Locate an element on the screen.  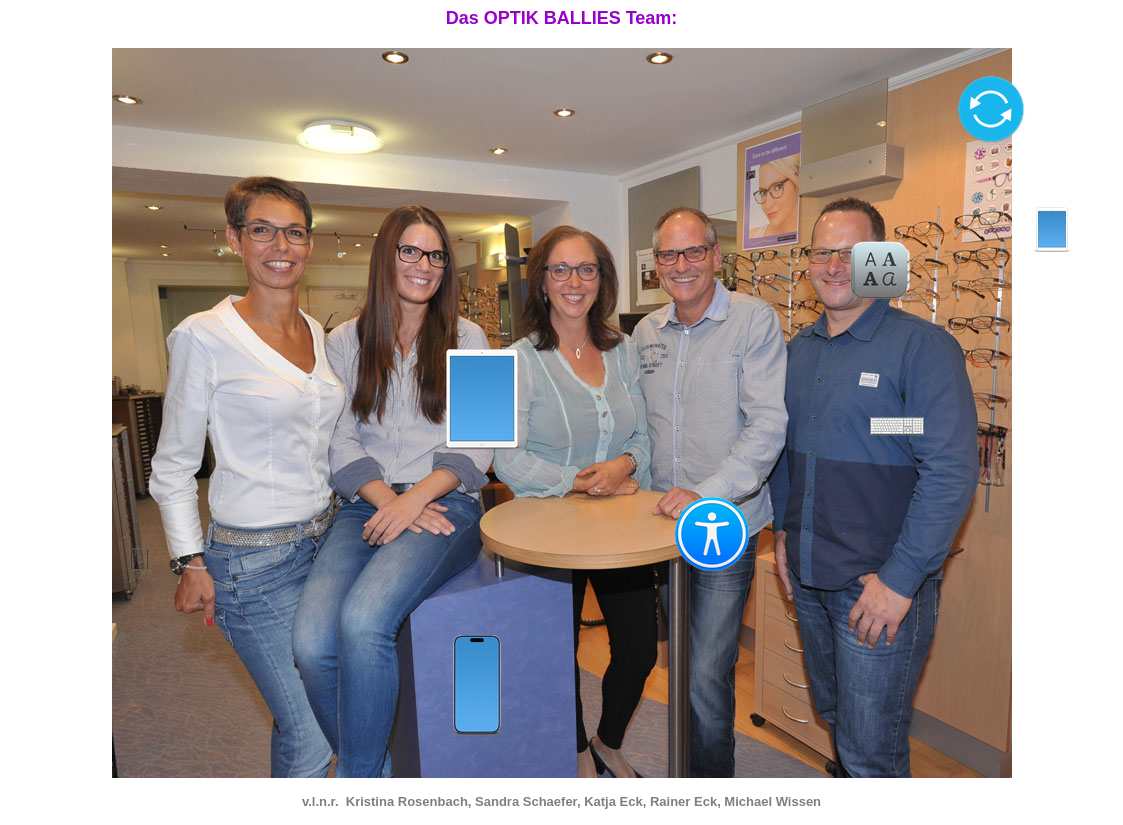
open font book to manage installed fonts is located at coordinates (879, 270).